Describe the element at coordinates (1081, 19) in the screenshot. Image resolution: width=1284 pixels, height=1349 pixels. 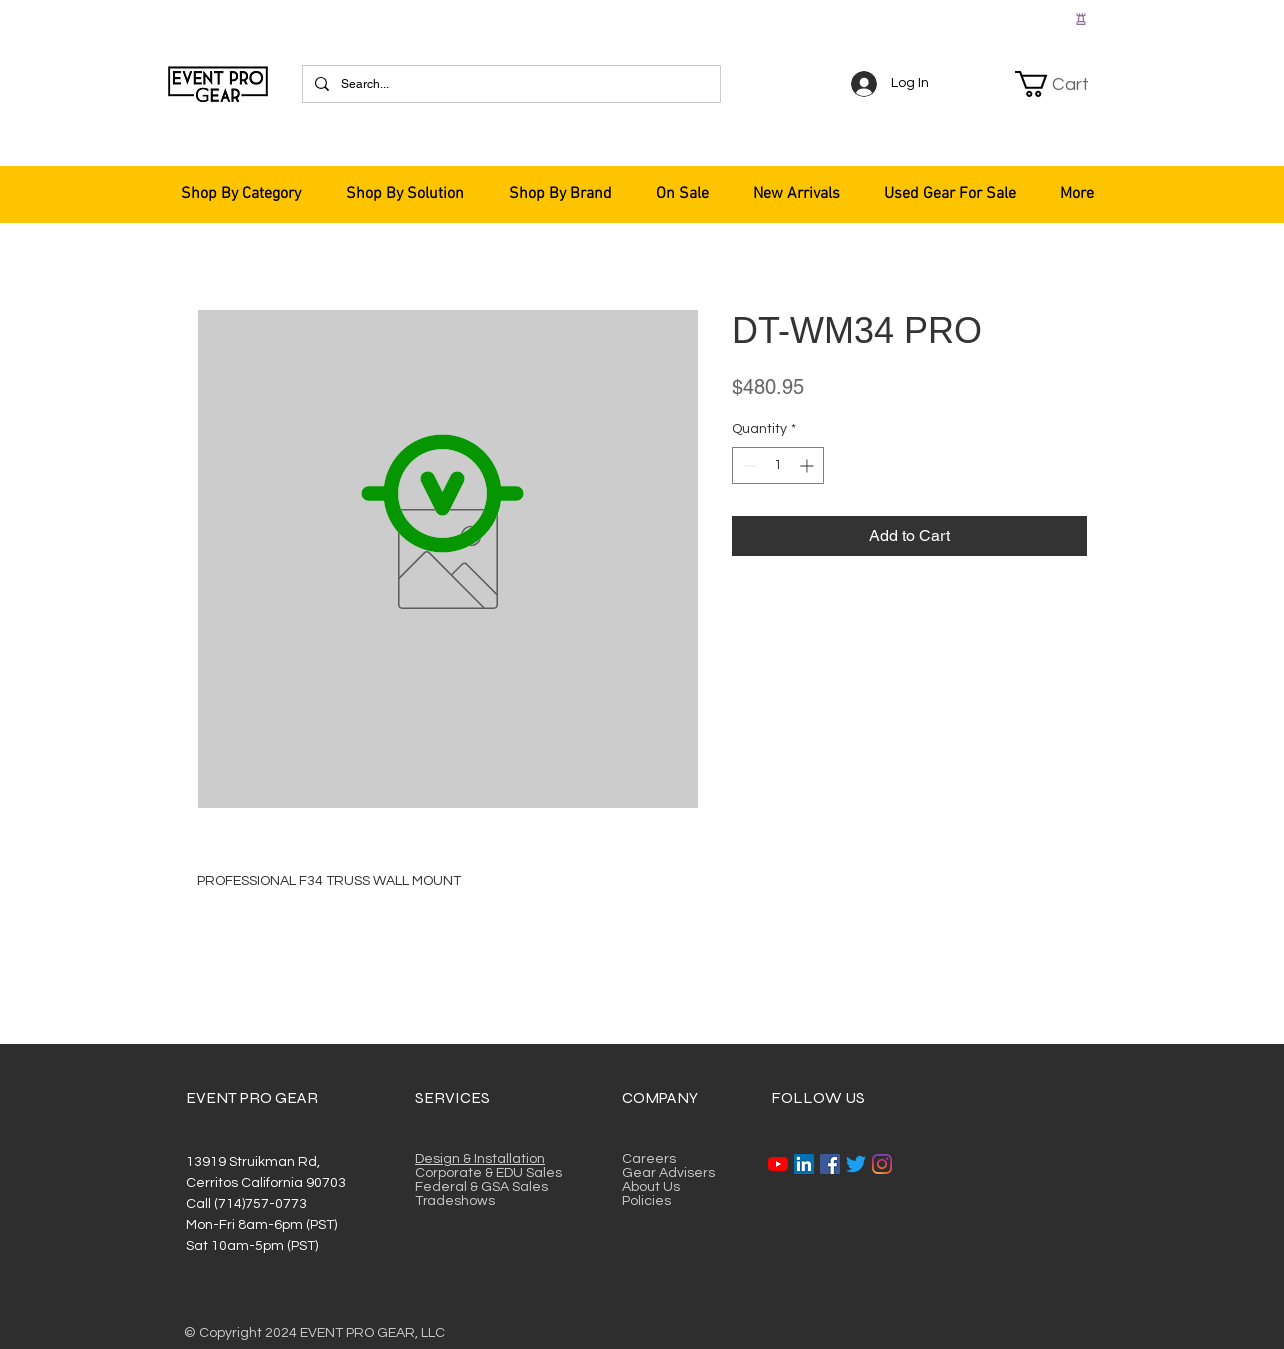
I see `play chess or access chess game` at that location.